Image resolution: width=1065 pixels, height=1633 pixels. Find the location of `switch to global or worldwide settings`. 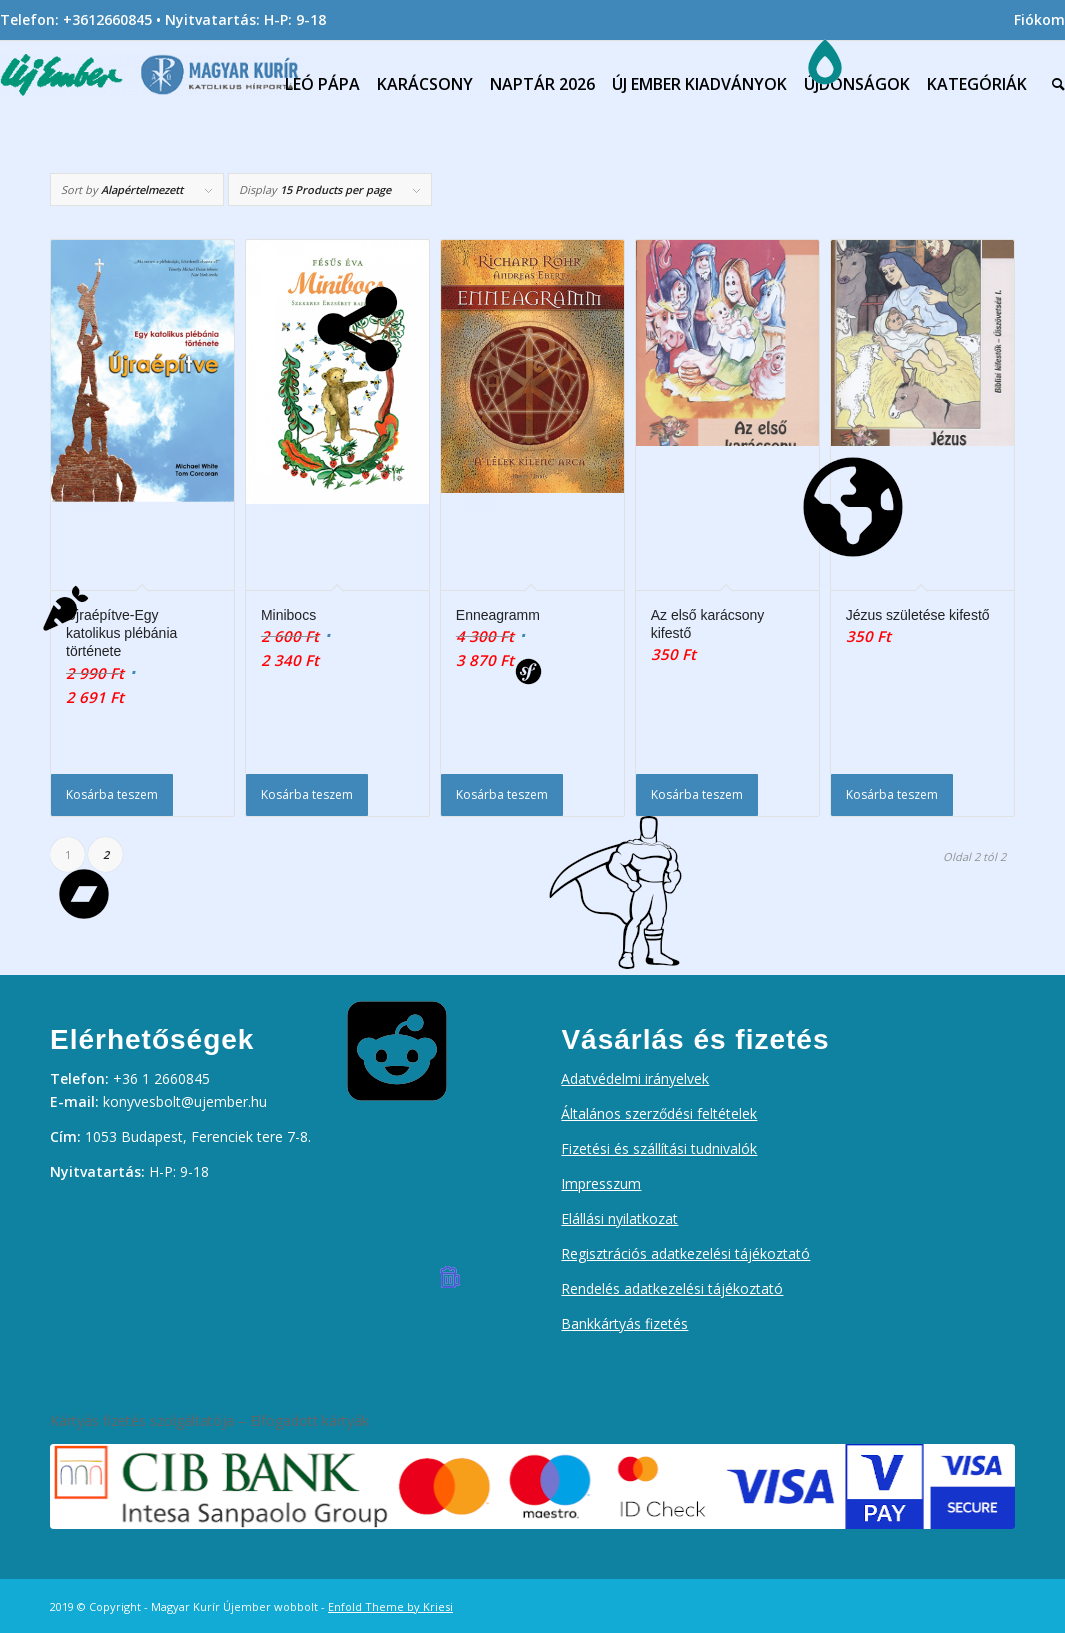

switch to global or worldwide settings is located at coordinates (853, 507).